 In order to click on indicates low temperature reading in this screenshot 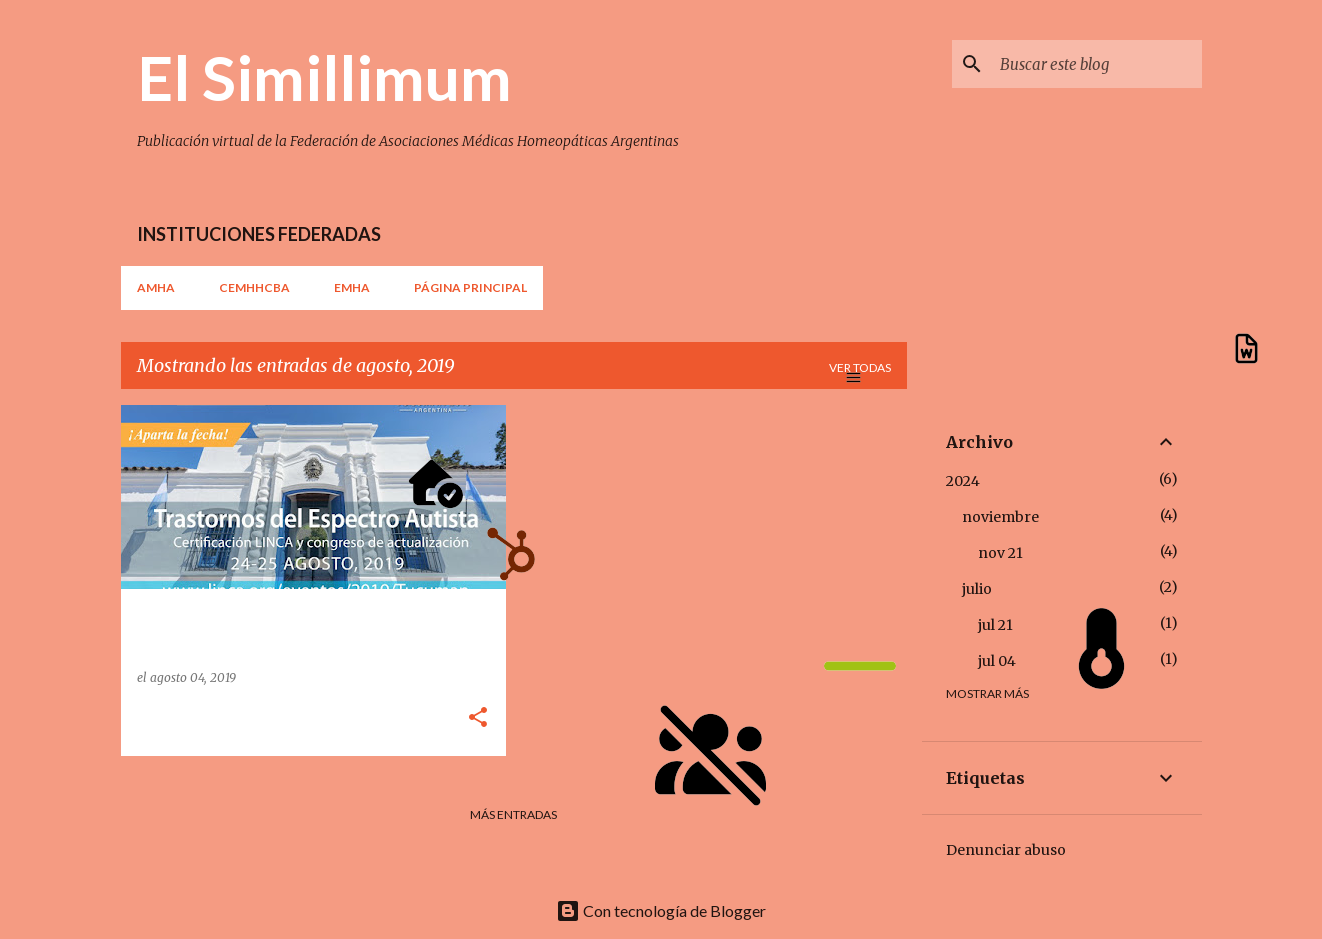, I will do `click(1101, 648)`.